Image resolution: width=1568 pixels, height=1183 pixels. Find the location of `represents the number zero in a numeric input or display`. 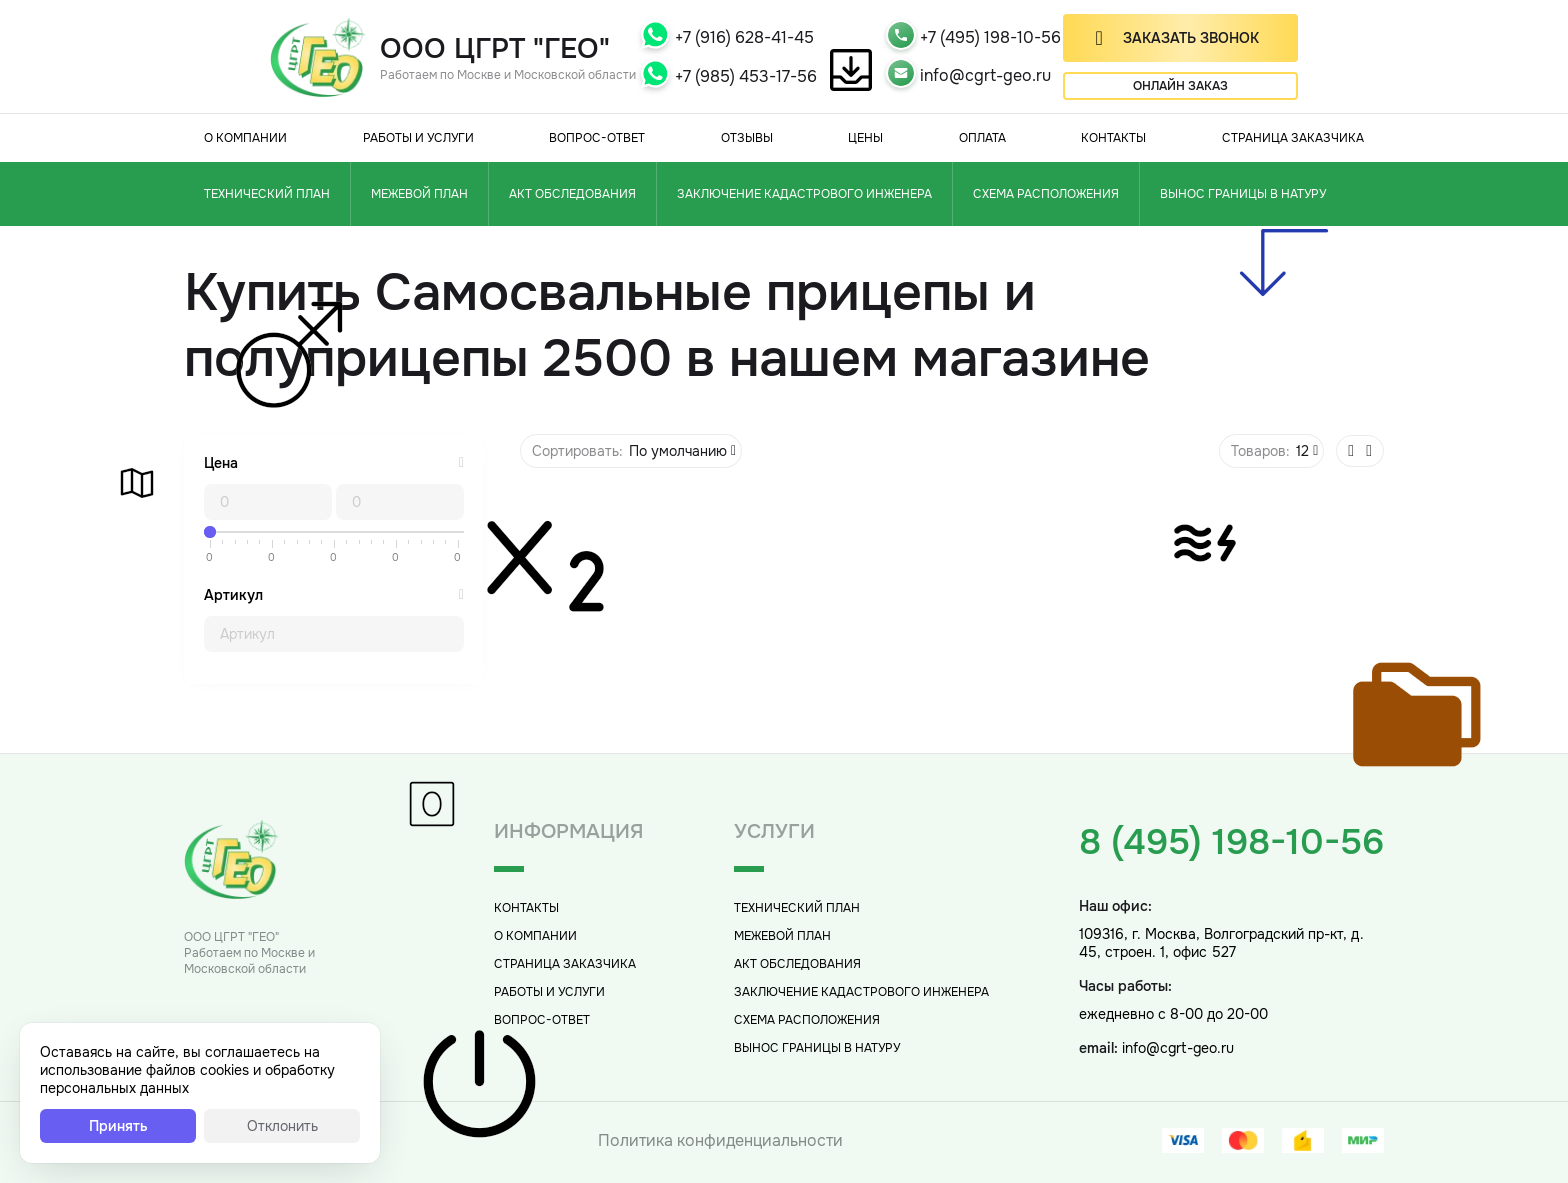

represents the number zero in a numeric input or display is located at coordinates (432, 804).